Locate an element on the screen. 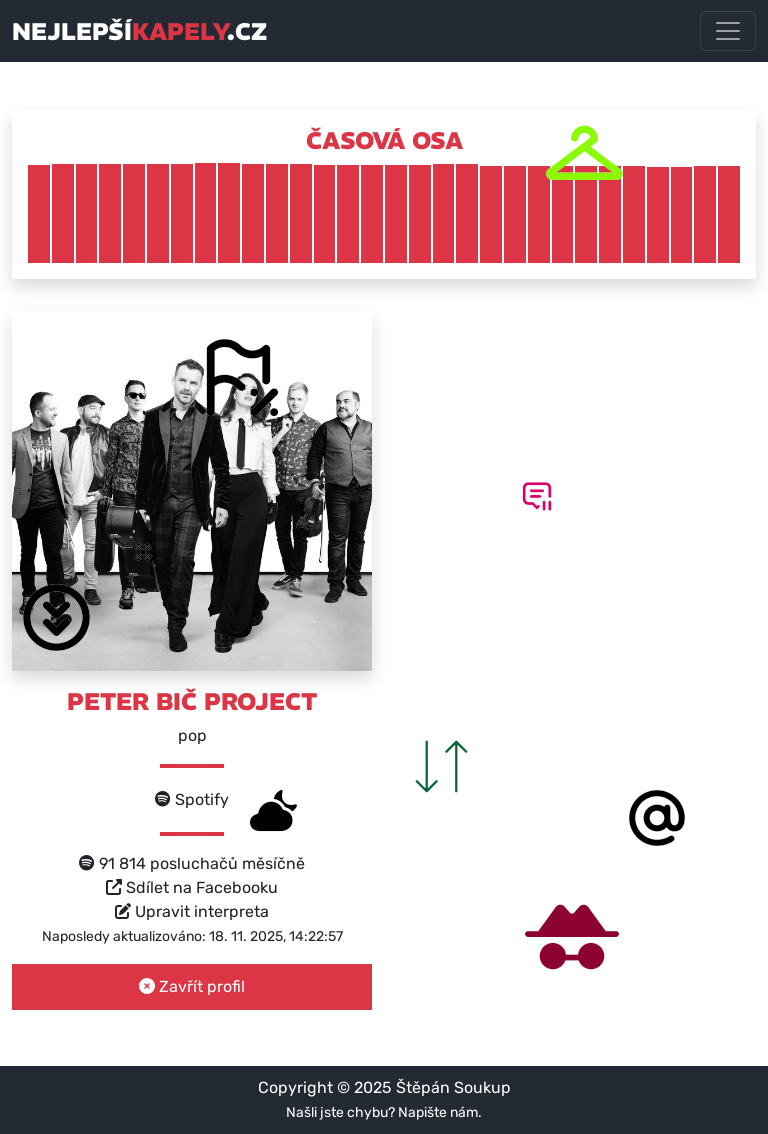 This screenshot has width=768, height=1134. expand all content below is located at coordinates (56, 617).